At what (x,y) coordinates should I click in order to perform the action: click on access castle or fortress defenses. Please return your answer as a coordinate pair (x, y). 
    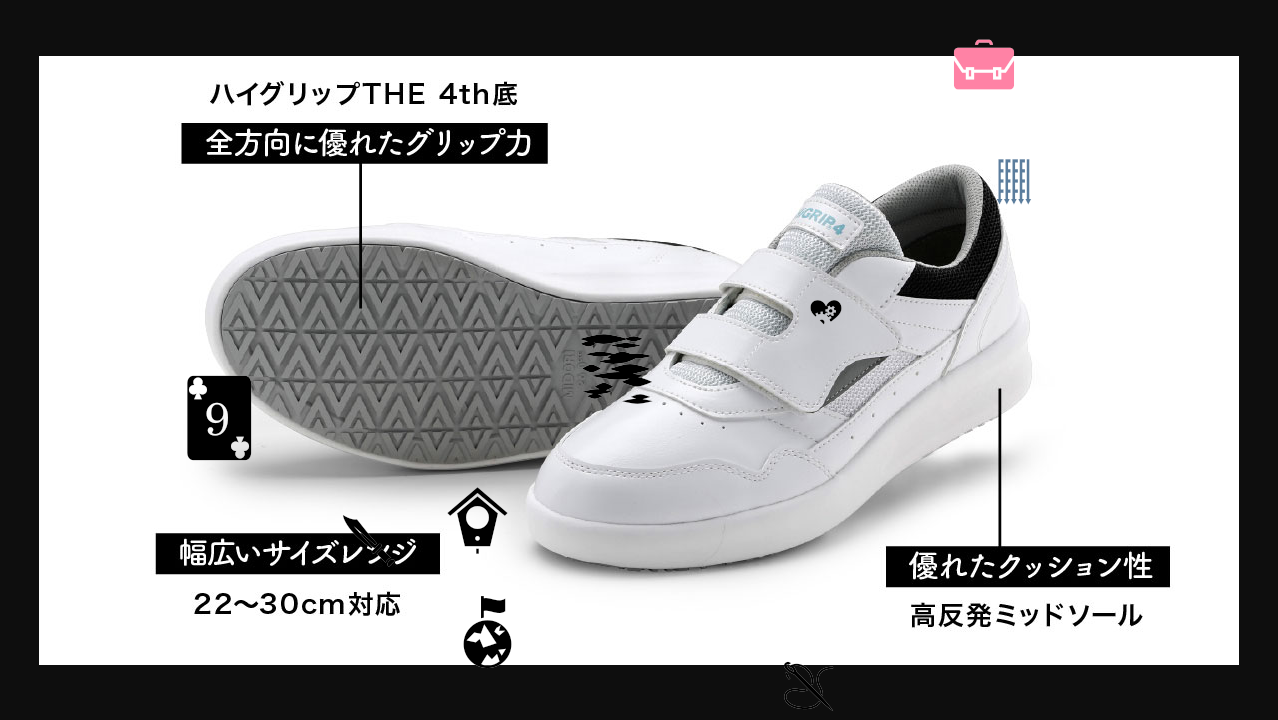
    Looking at the image, I should click on (1013, 181).